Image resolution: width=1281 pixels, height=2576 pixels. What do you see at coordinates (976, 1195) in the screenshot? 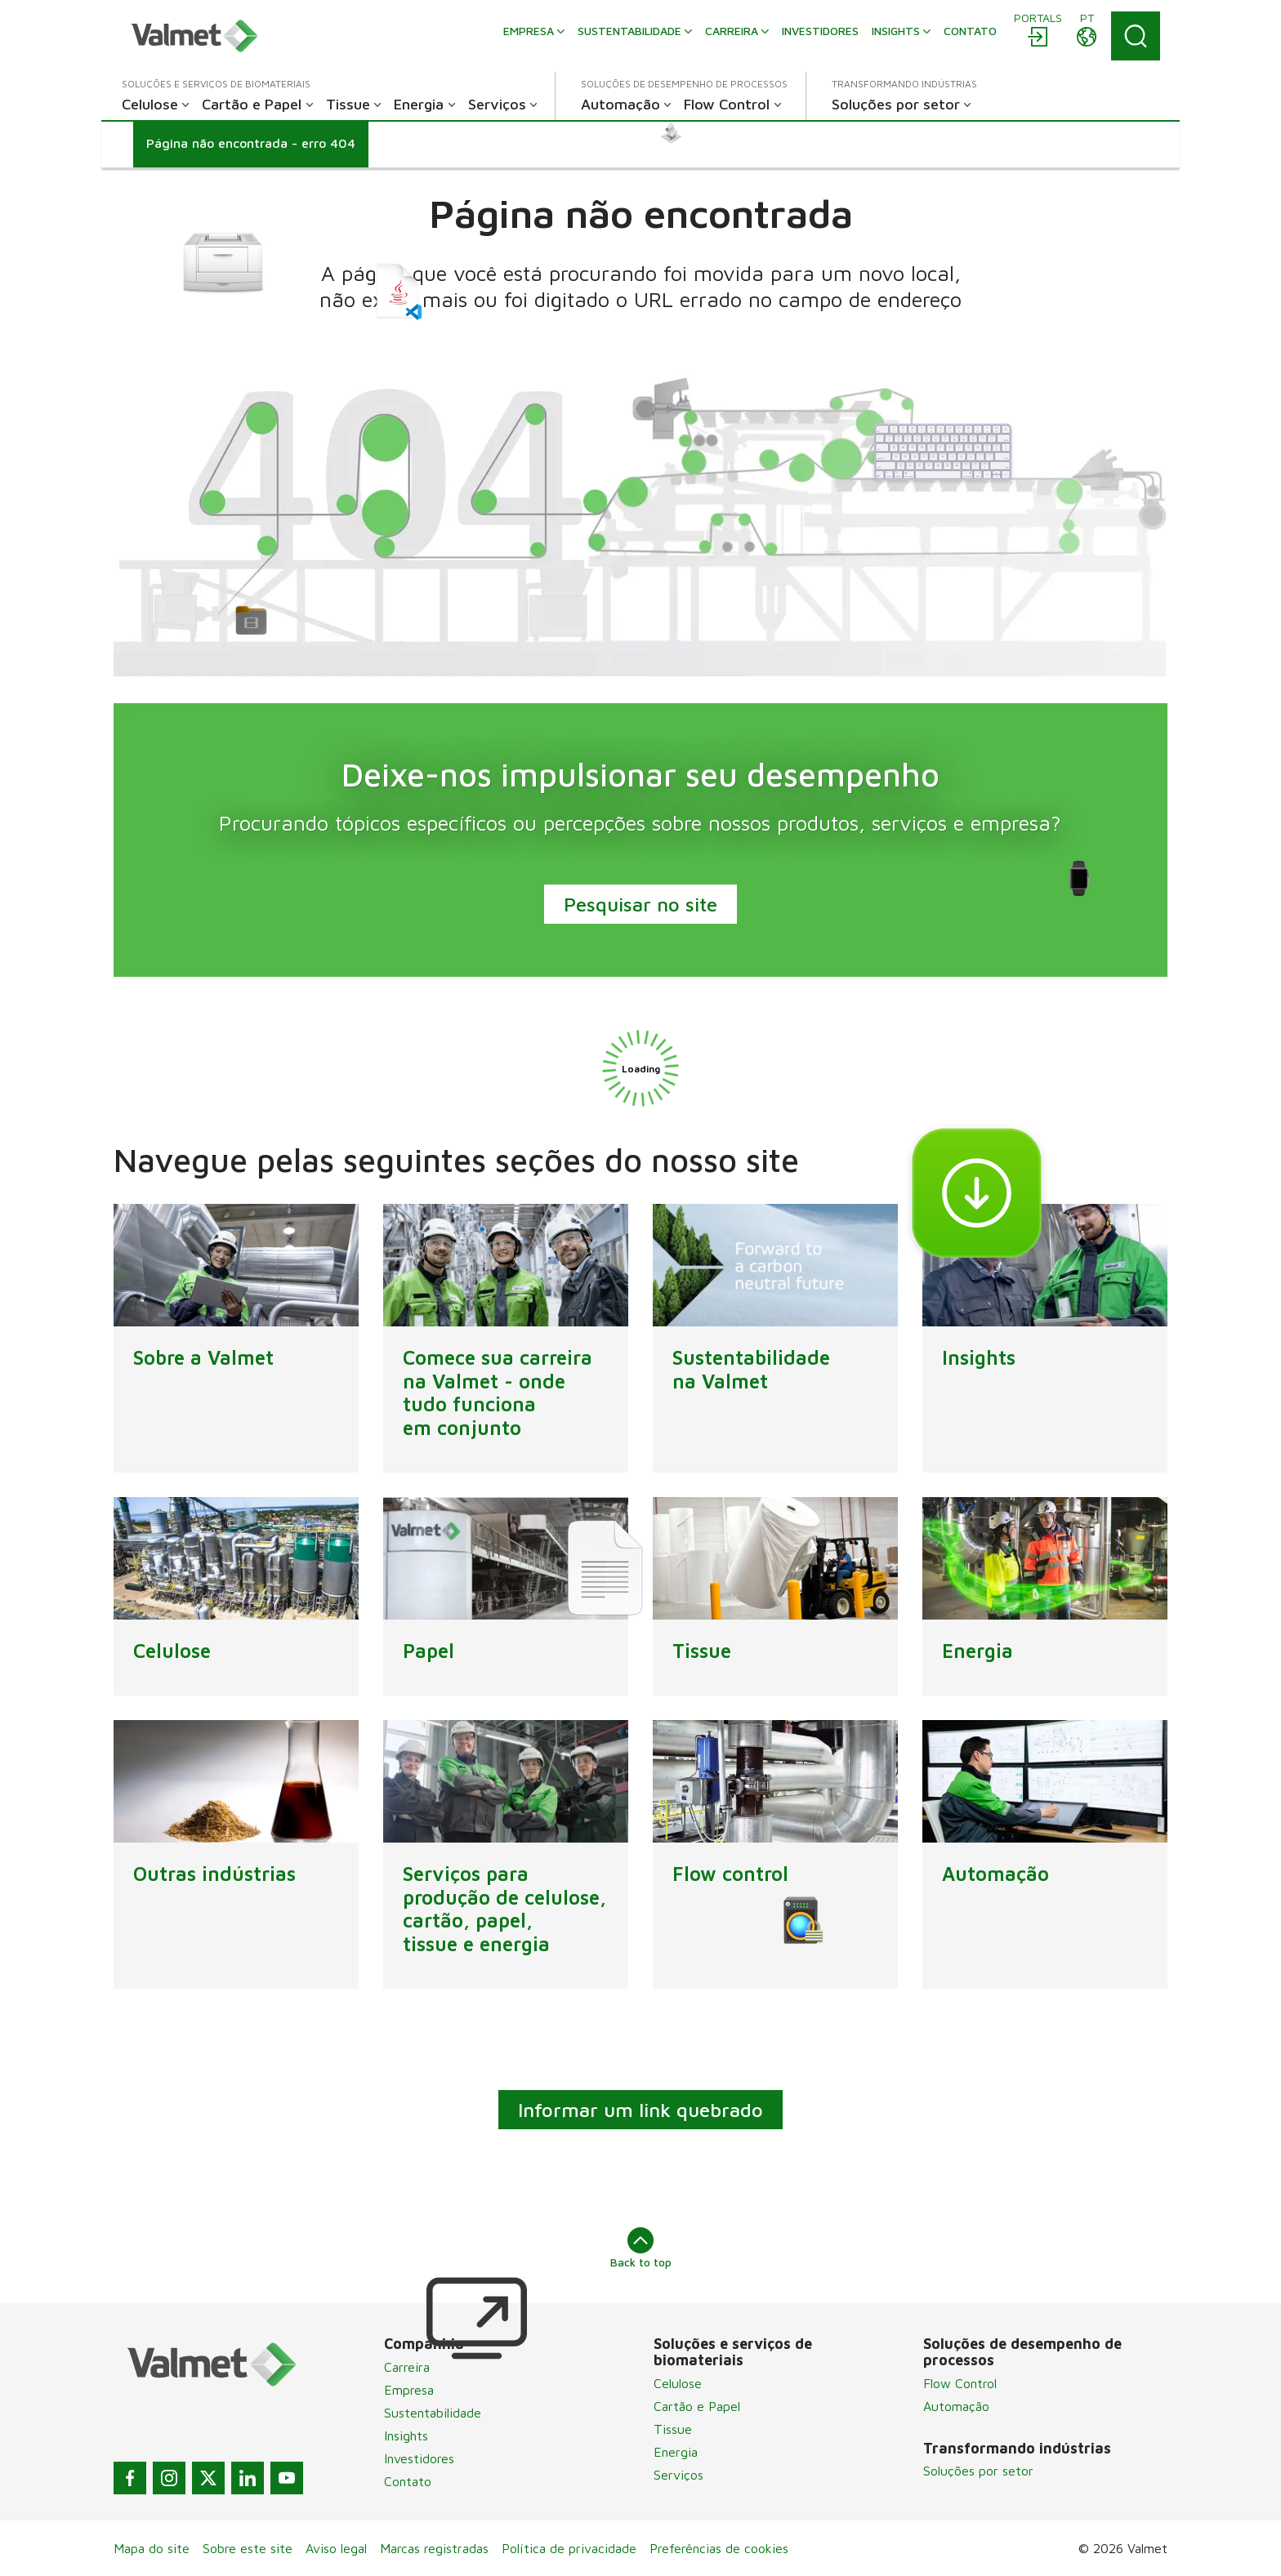
I see `access download settings or preferences` at bounding box center [976, 1195].